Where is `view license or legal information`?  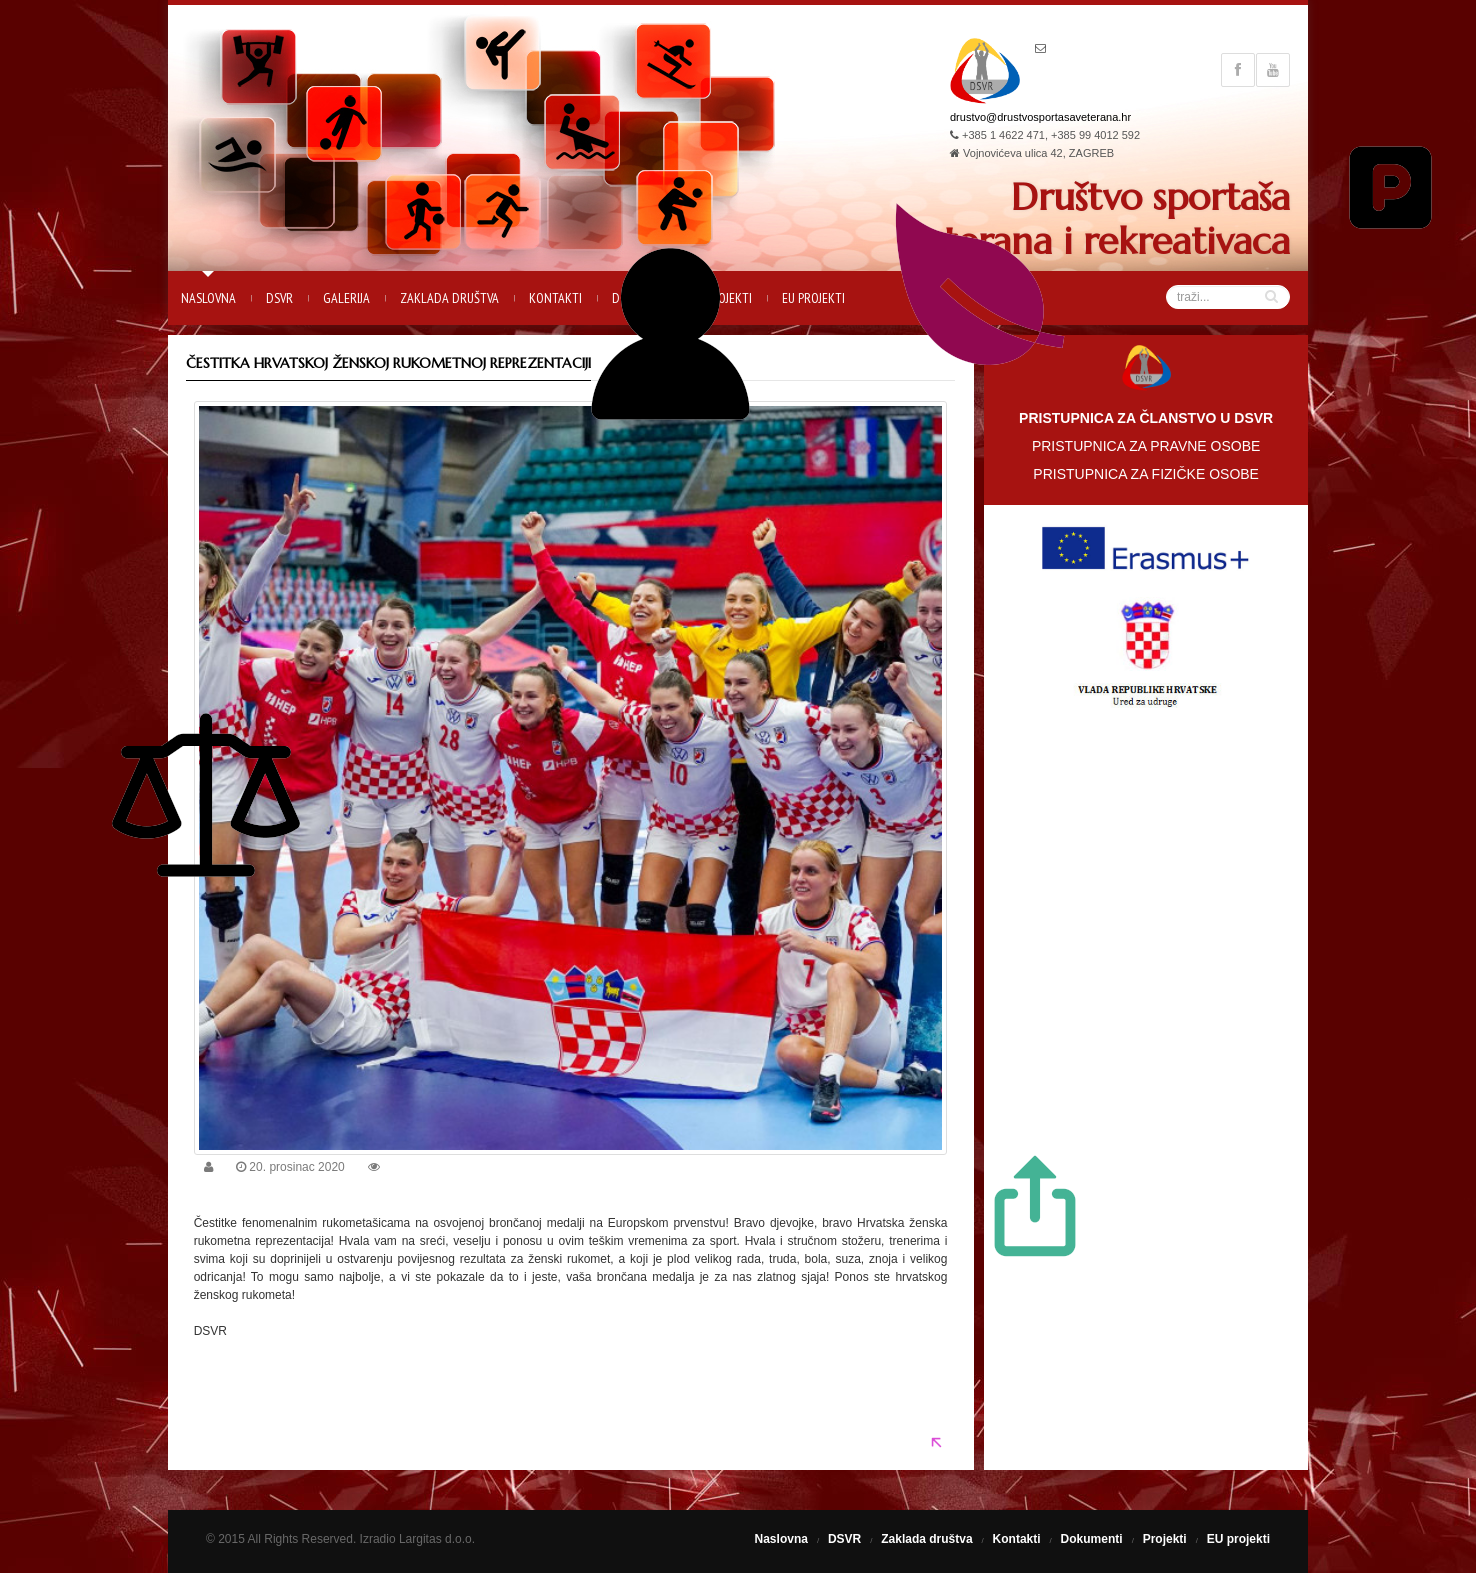 view license or legal information is located at coordinates (206, 795).